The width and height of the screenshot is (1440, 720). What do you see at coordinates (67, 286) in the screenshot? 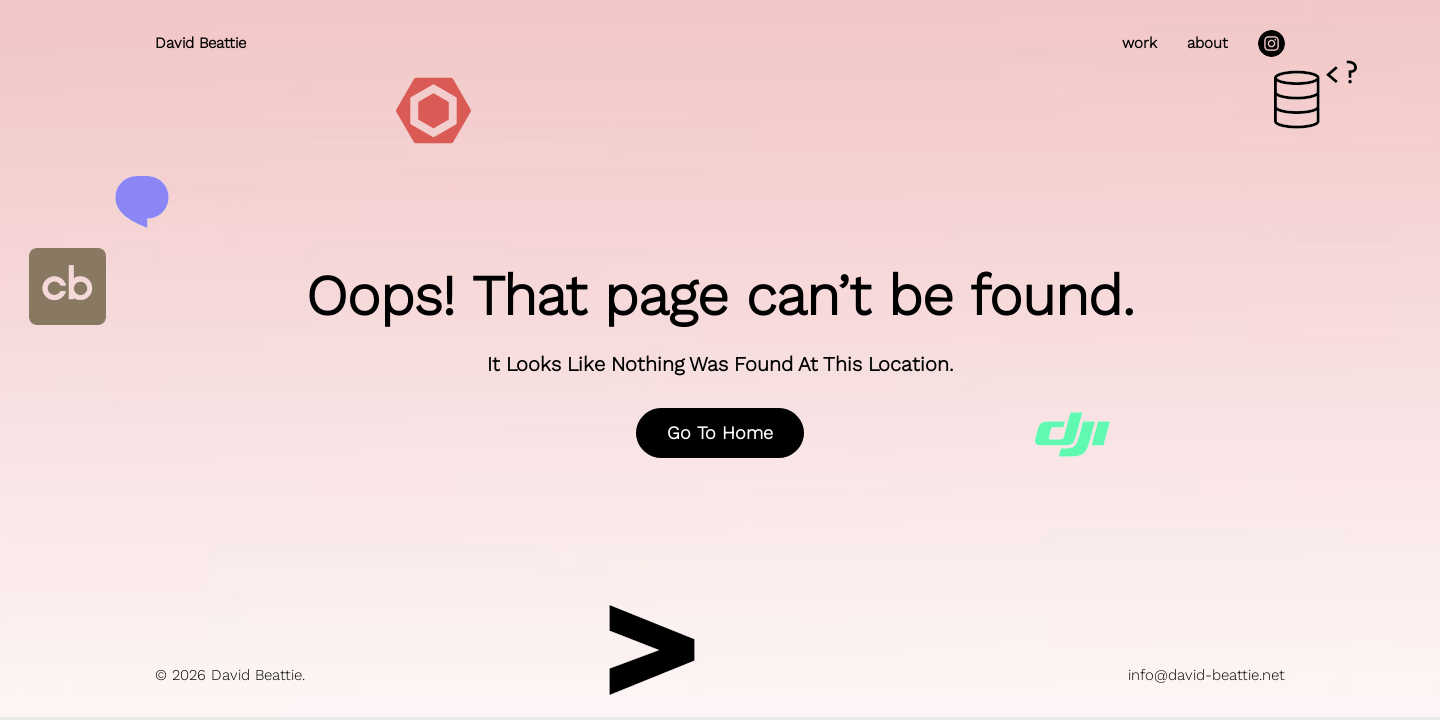
I see `open crunchbase website or app` at bounding box center [67, 286].